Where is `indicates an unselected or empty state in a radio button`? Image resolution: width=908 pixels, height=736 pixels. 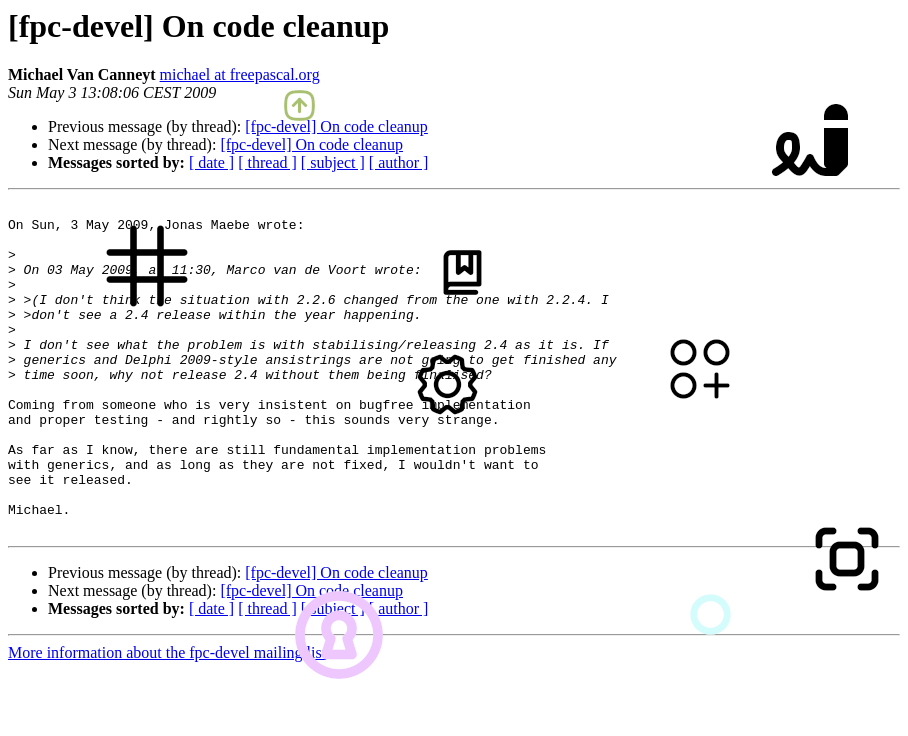
indicates an unselected or empty state in a radio button is located at coordinates (710, 614).